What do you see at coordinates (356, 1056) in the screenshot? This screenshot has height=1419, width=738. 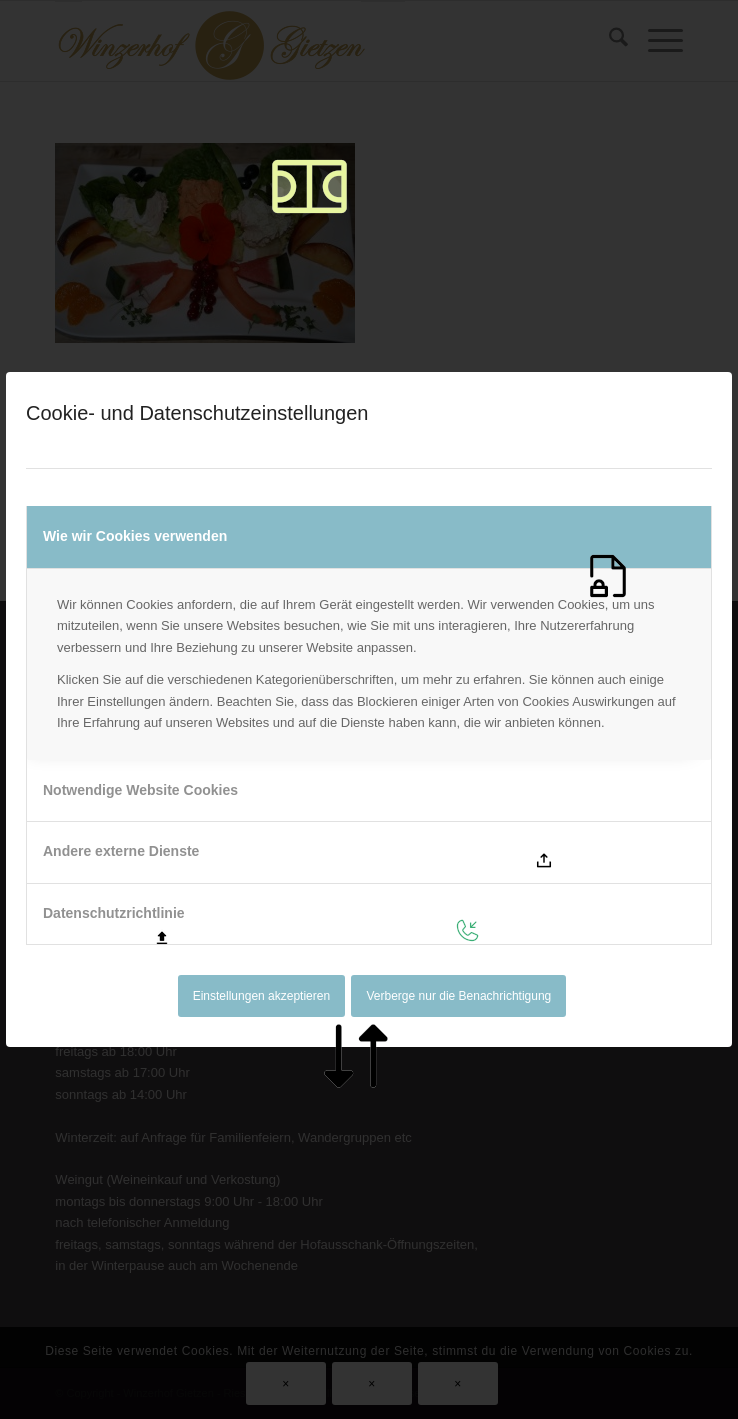 I see `sort items in ascending or descending order` at bounding box center [356, 1056].